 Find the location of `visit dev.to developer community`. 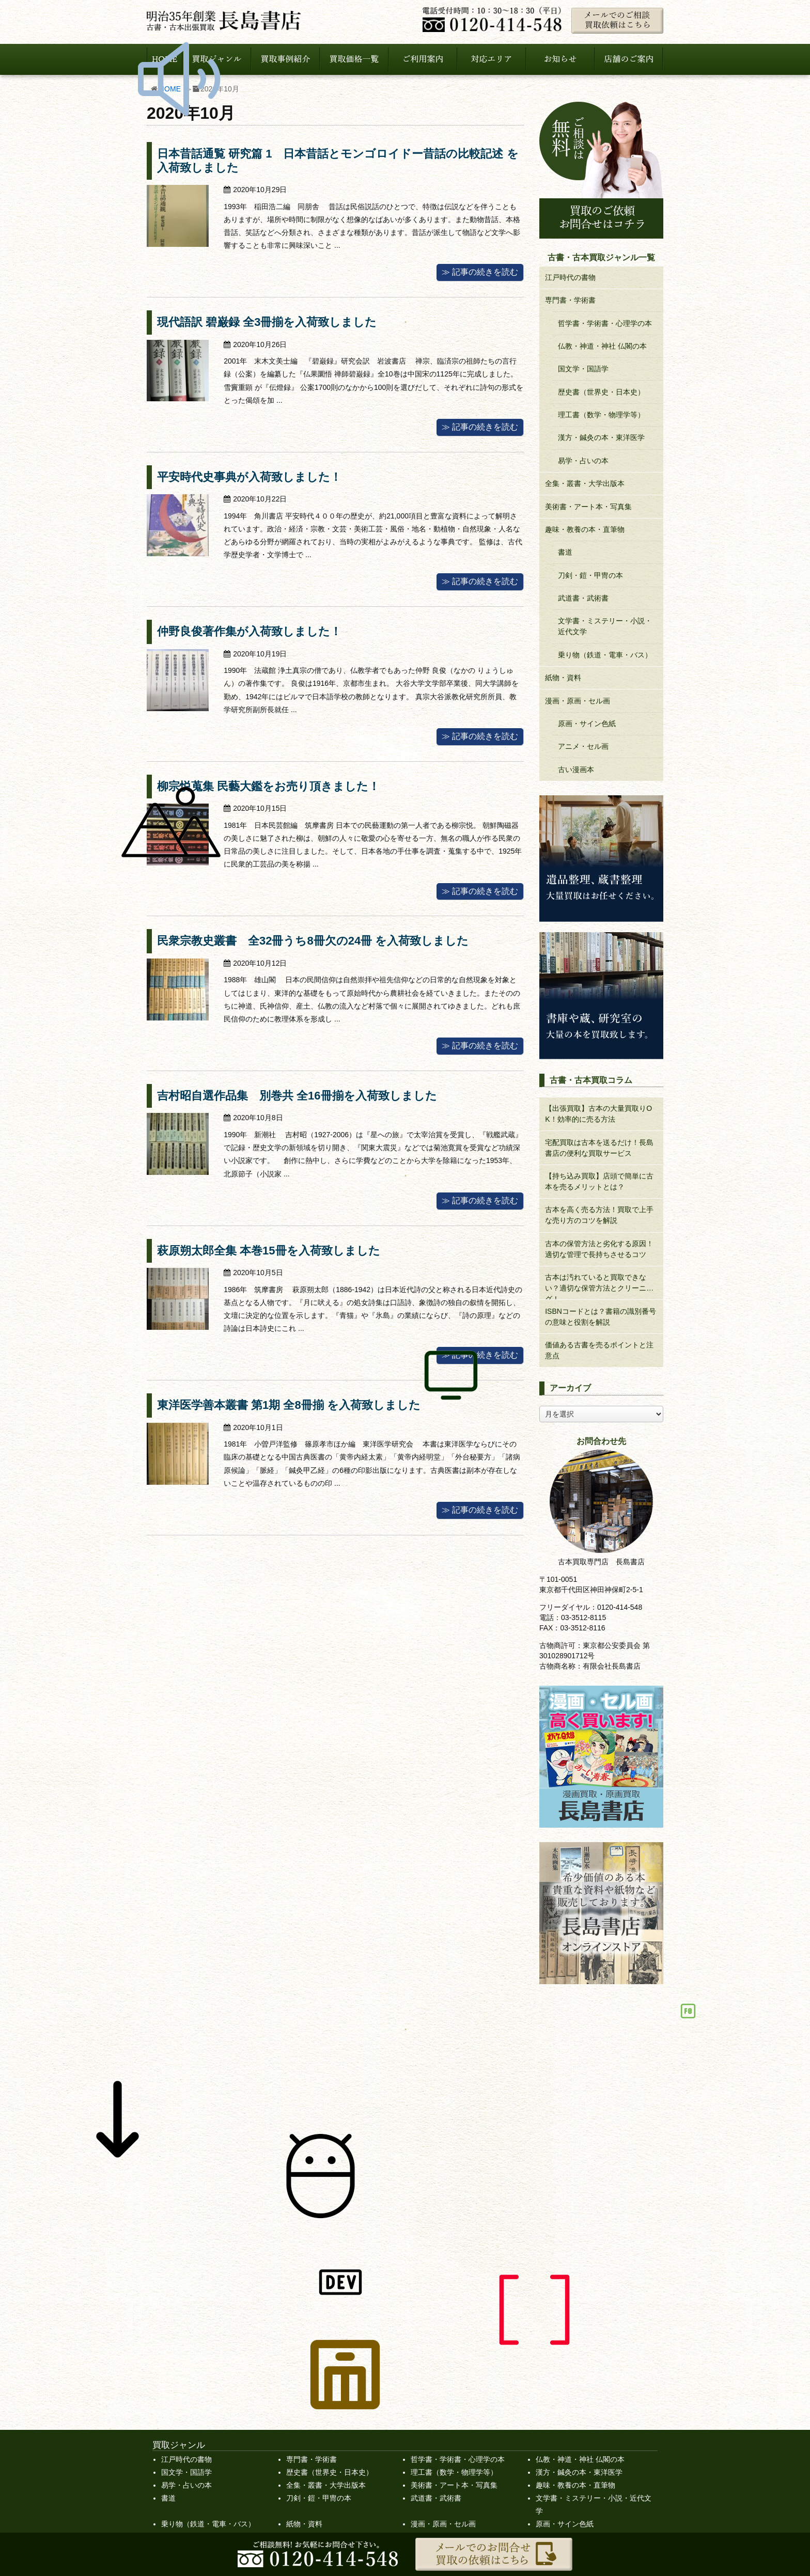

visit dev.to developer community is located at coordinates (340, 2282).